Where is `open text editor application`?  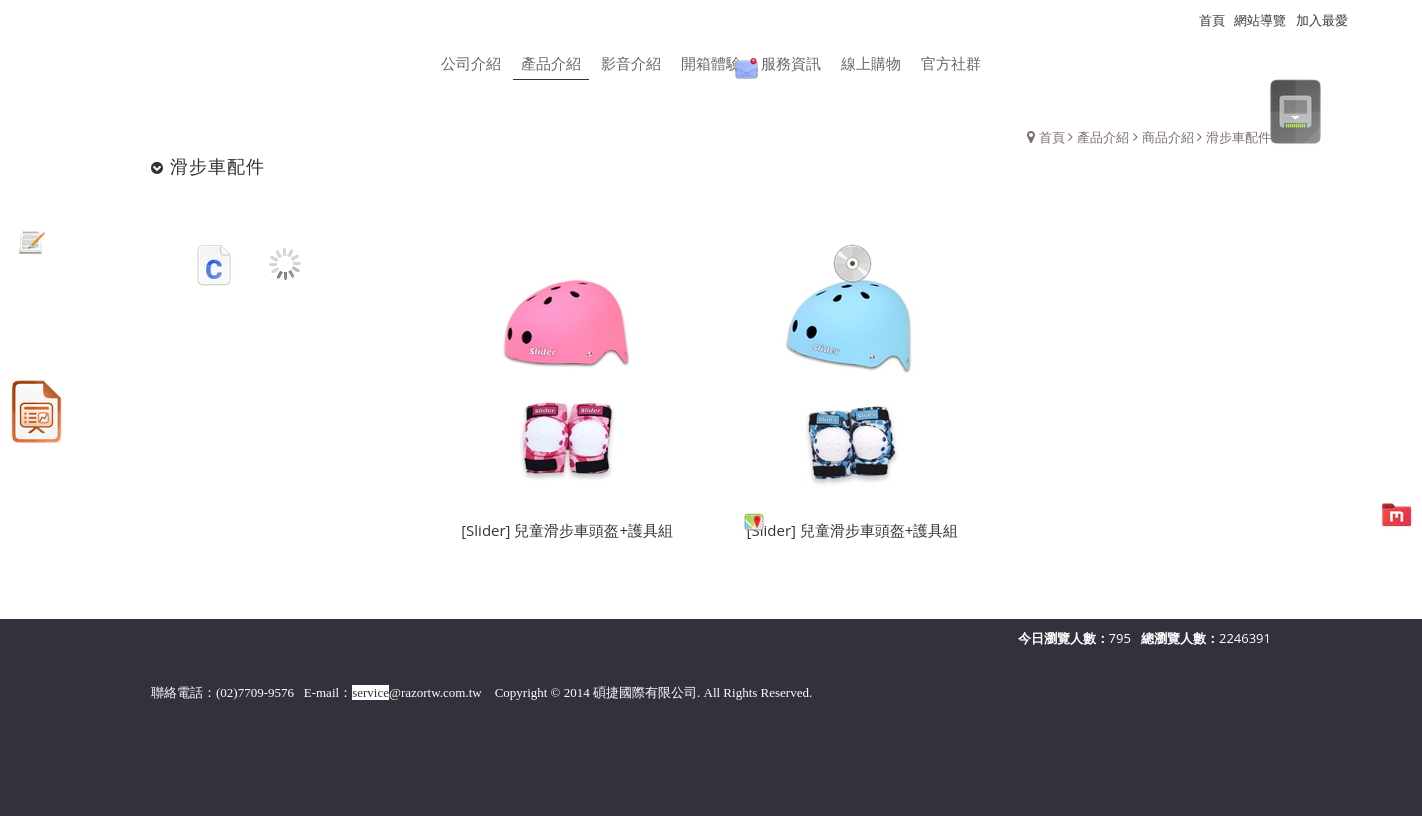
open text editor application is located at coordinates (31, 241).